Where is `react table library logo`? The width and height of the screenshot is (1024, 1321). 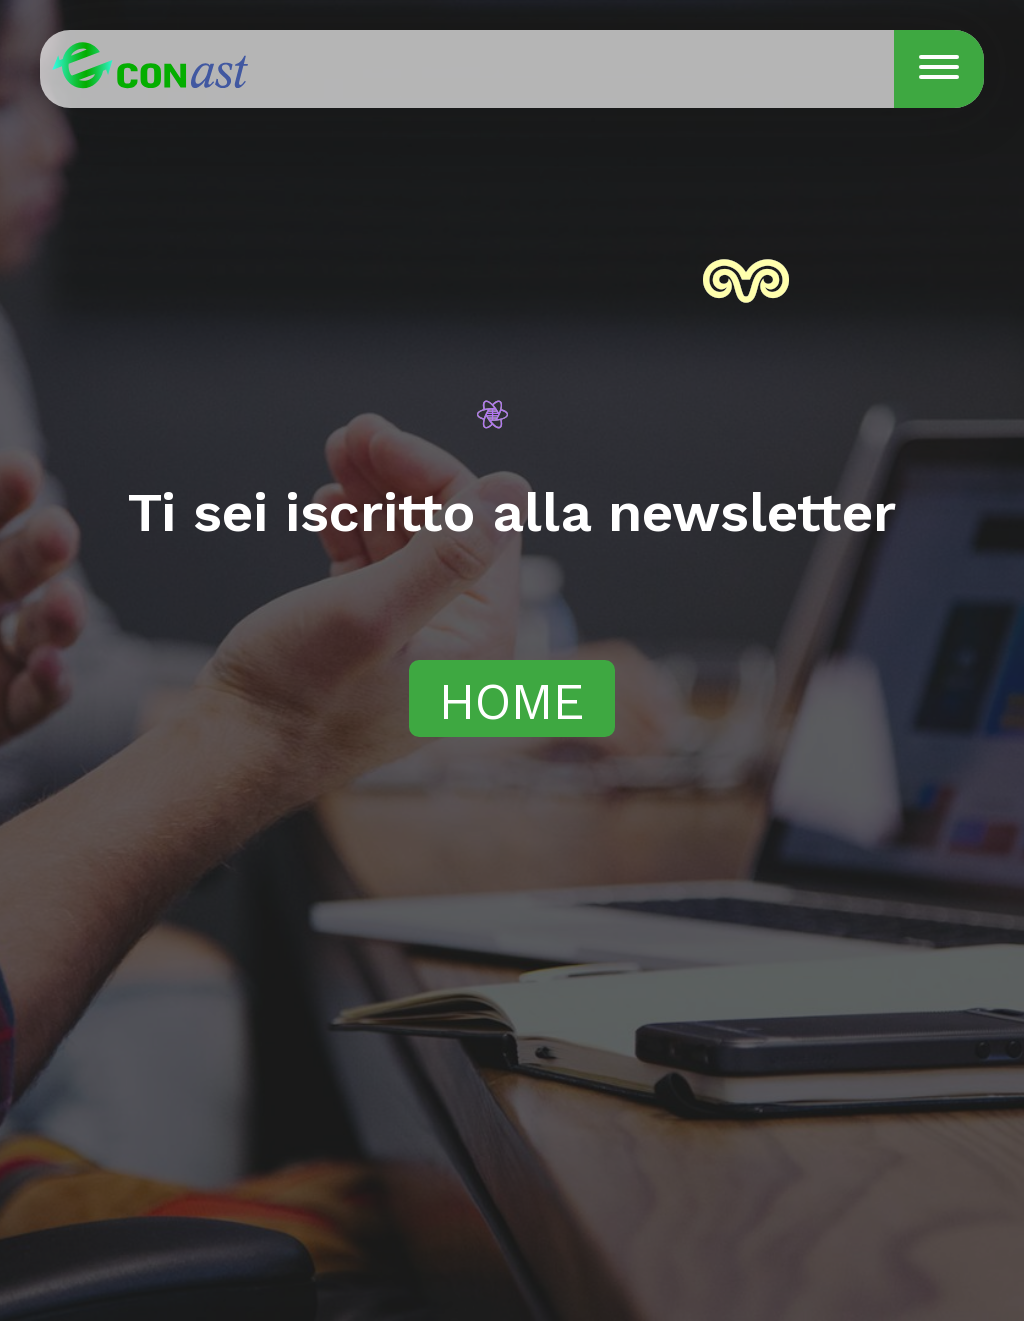 react table library logo is located at coordinates (492, 414).